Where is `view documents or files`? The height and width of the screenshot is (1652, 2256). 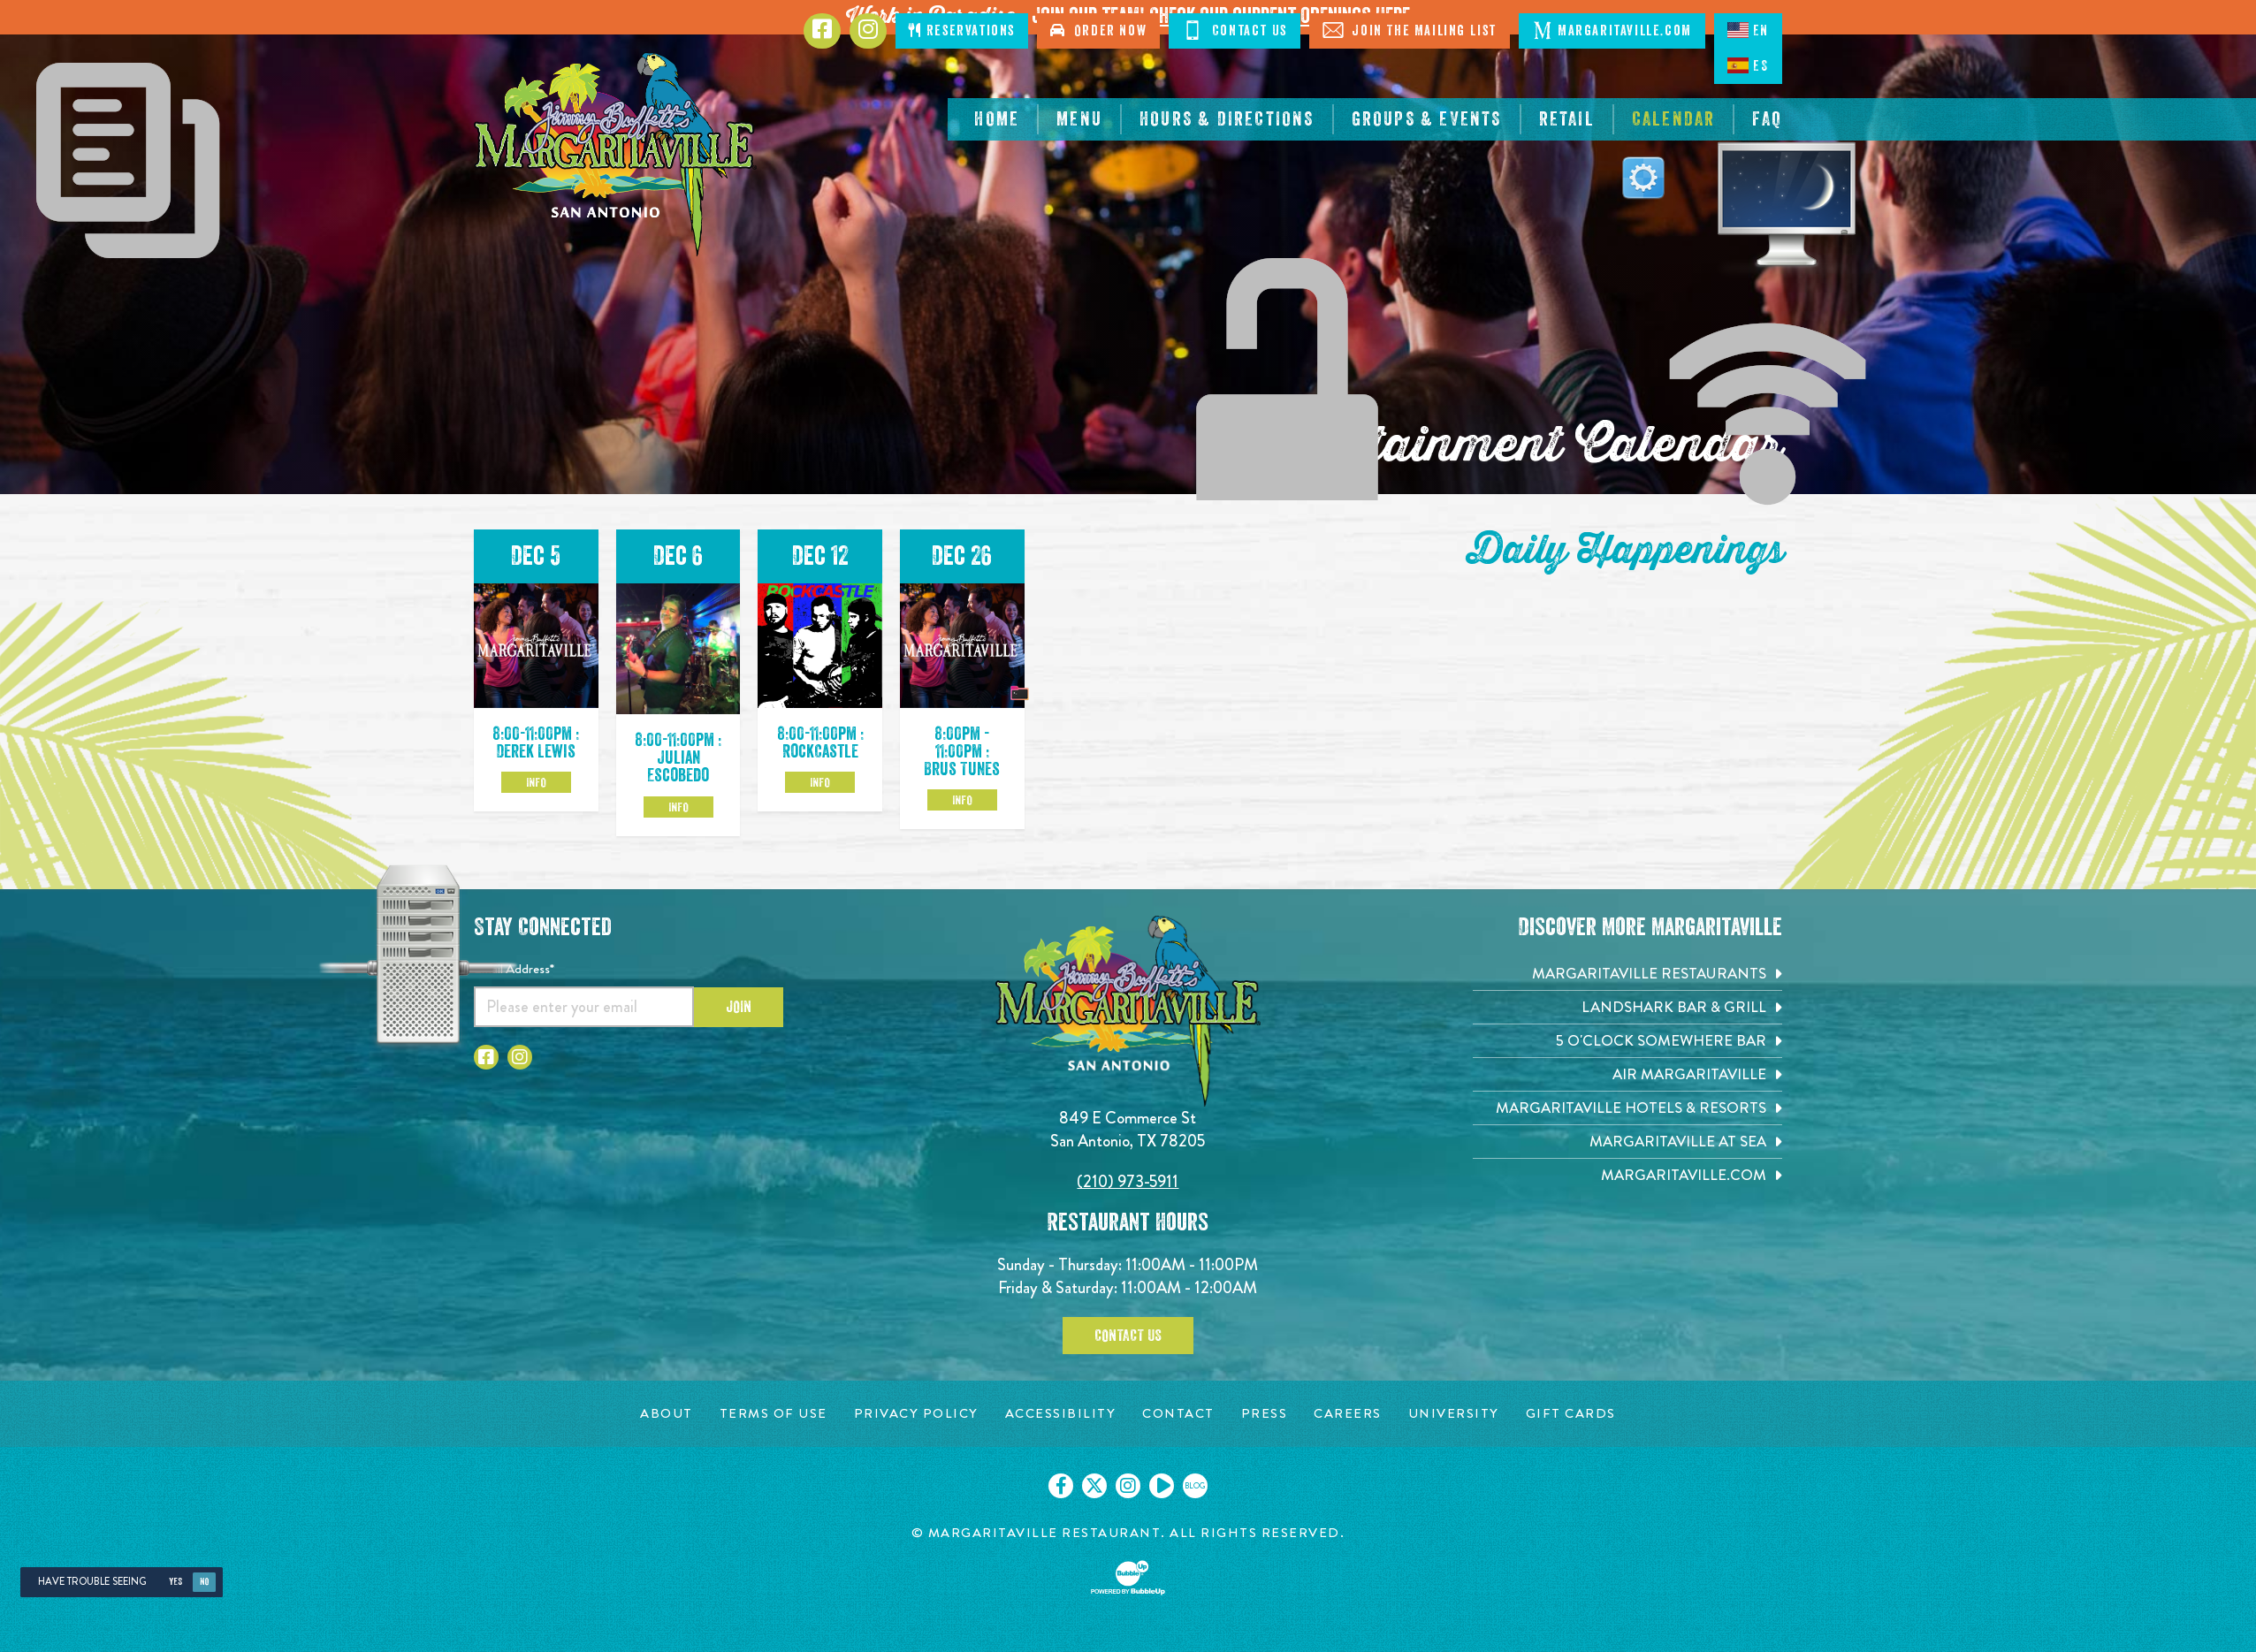
view documents or files is located at coordinates (133, 160).